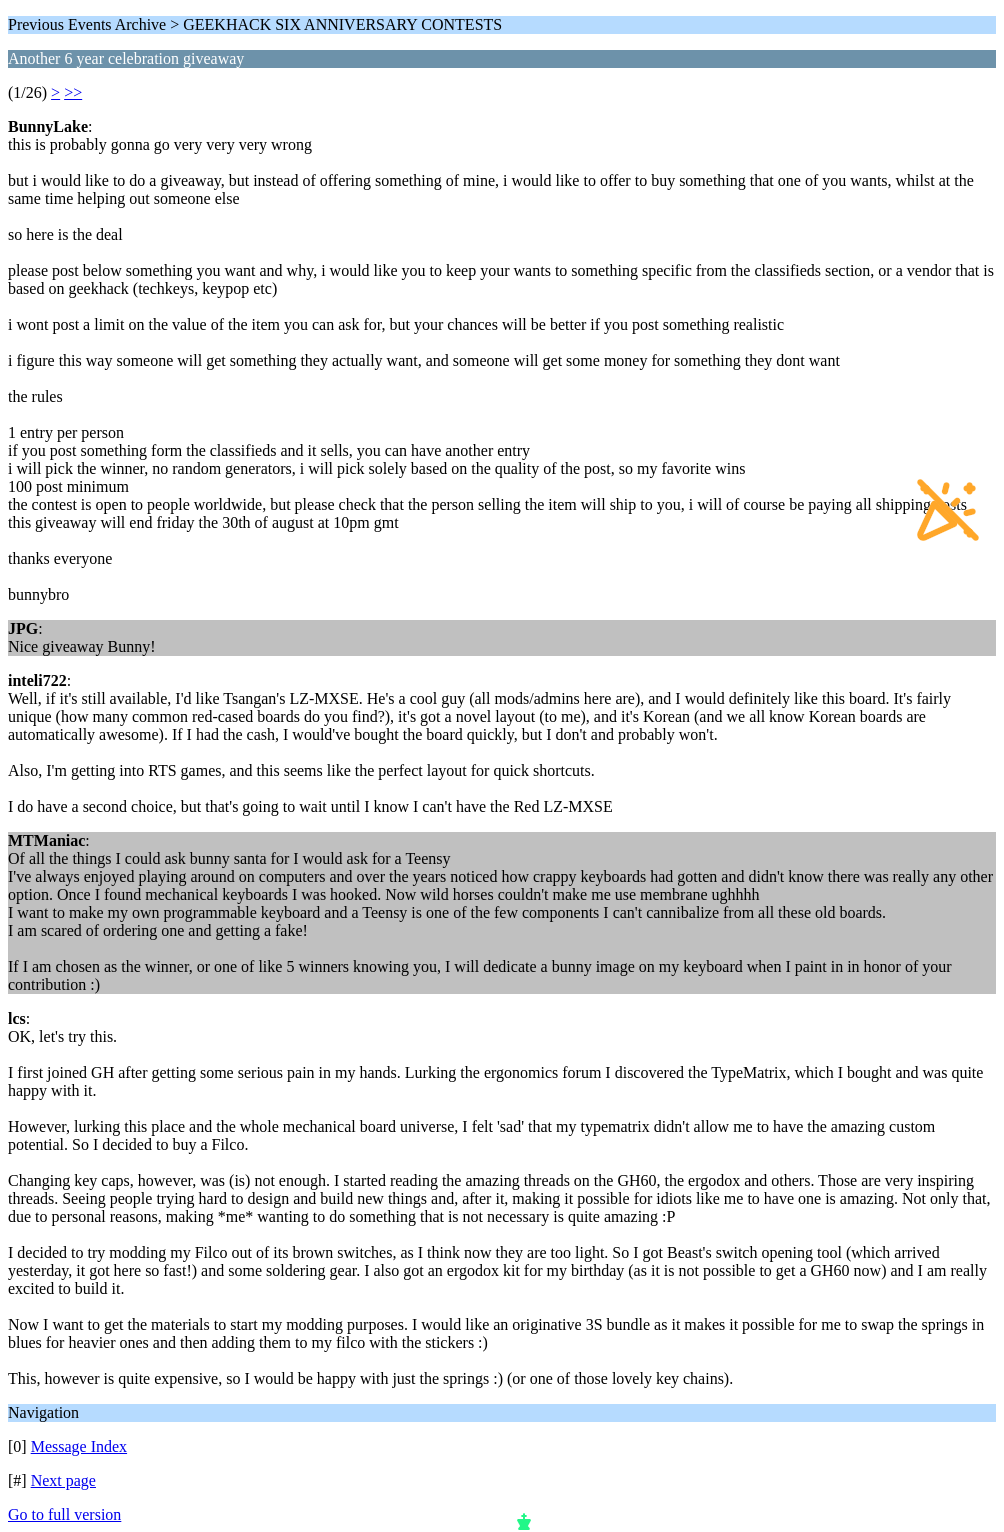  I want to click on disable celebration effects, so click(948, 510).